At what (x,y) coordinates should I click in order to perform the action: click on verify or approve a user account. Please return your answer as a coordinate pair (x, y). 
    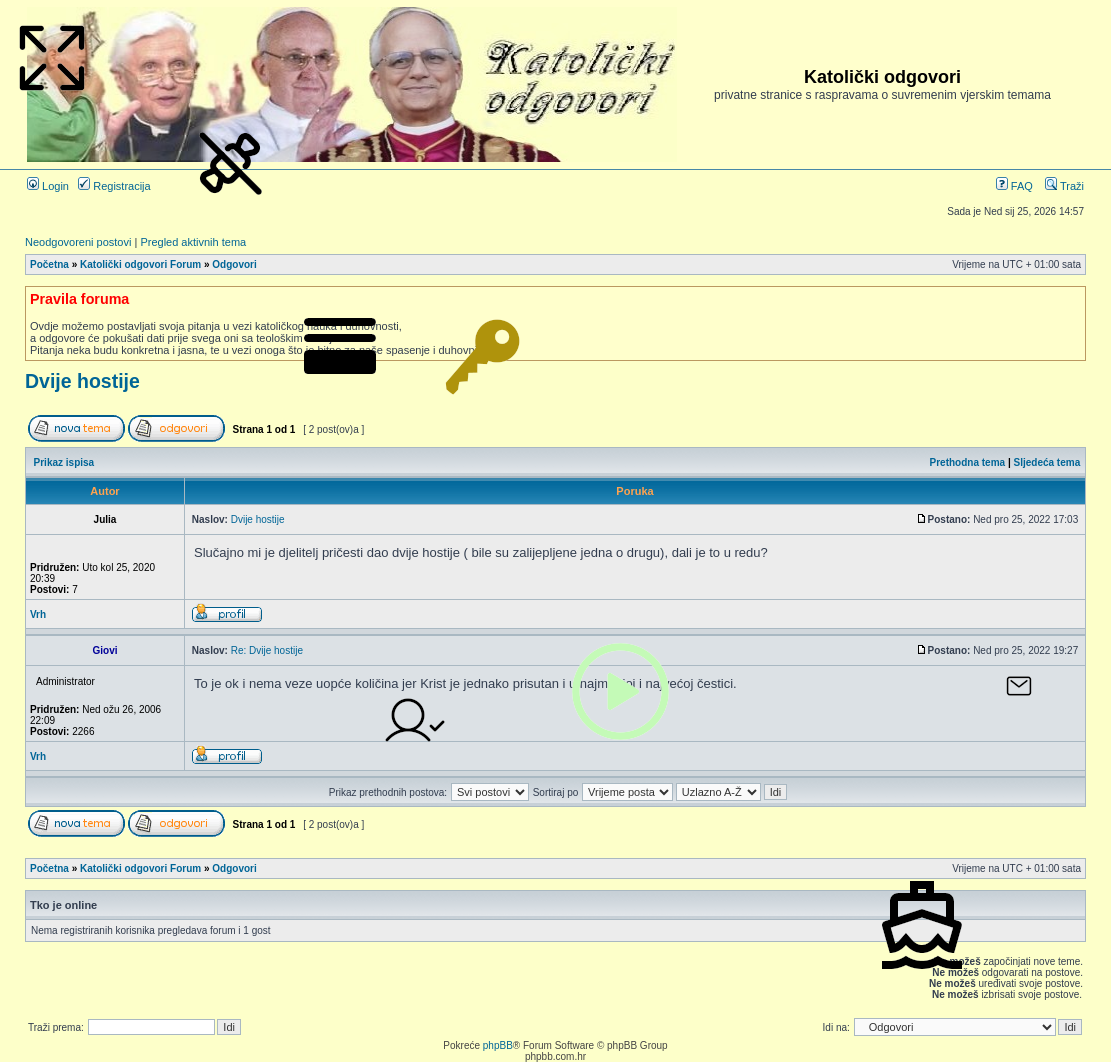
    Looking at the image, I should click on (413, 722).